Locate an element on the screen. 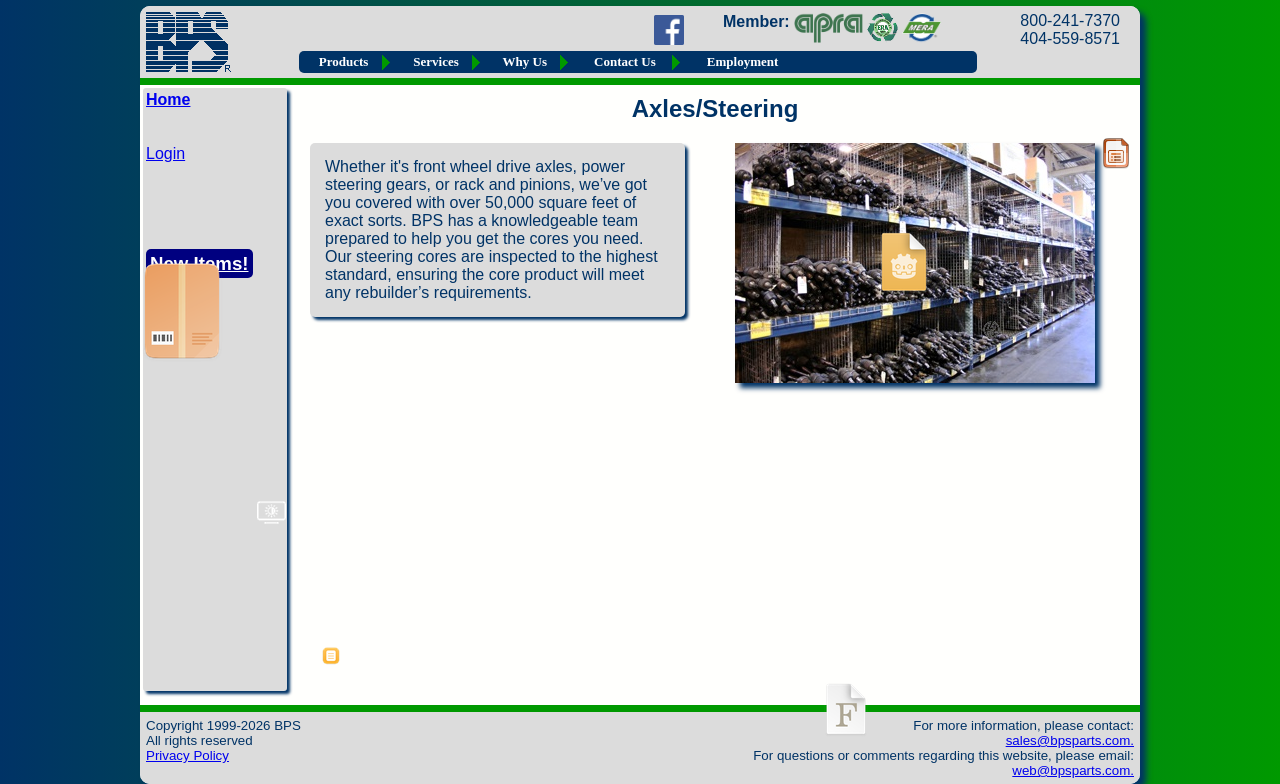 This screenshot has width=1280, height=784. a compressed archive or package file is located at coordinates (182, 311).